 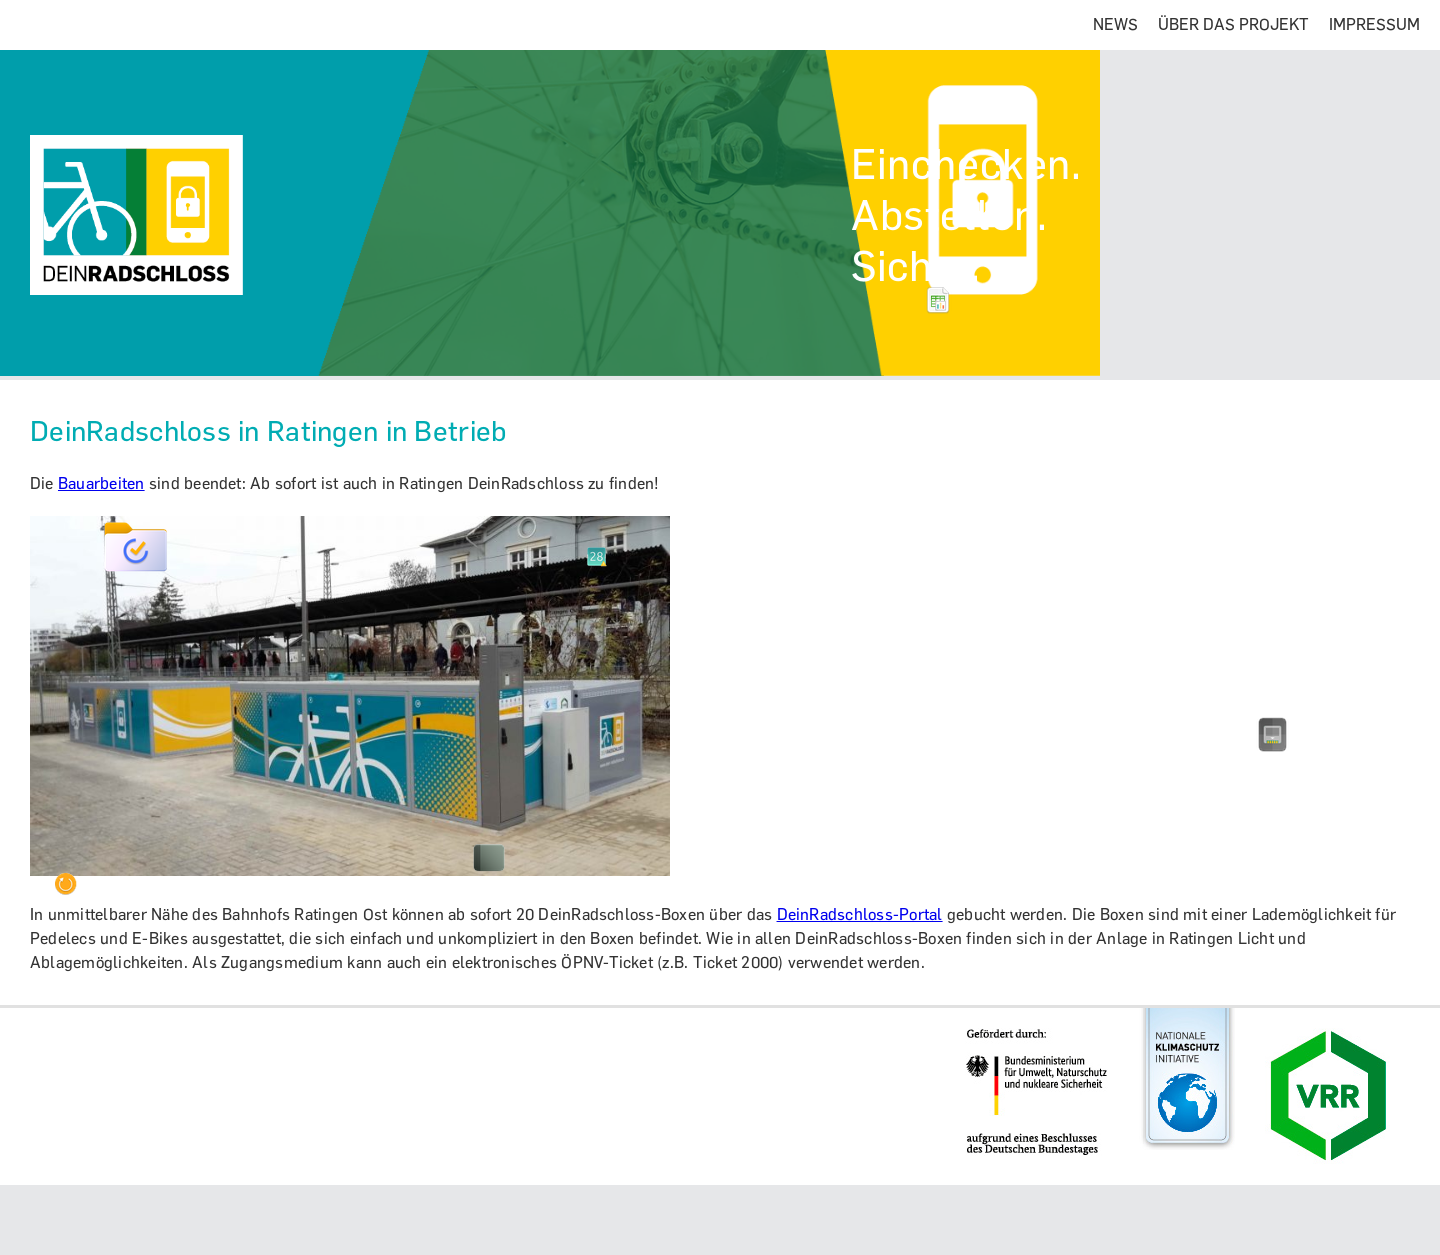 I want to click on nintendo ds rom file, so click(x=1272, y=734).